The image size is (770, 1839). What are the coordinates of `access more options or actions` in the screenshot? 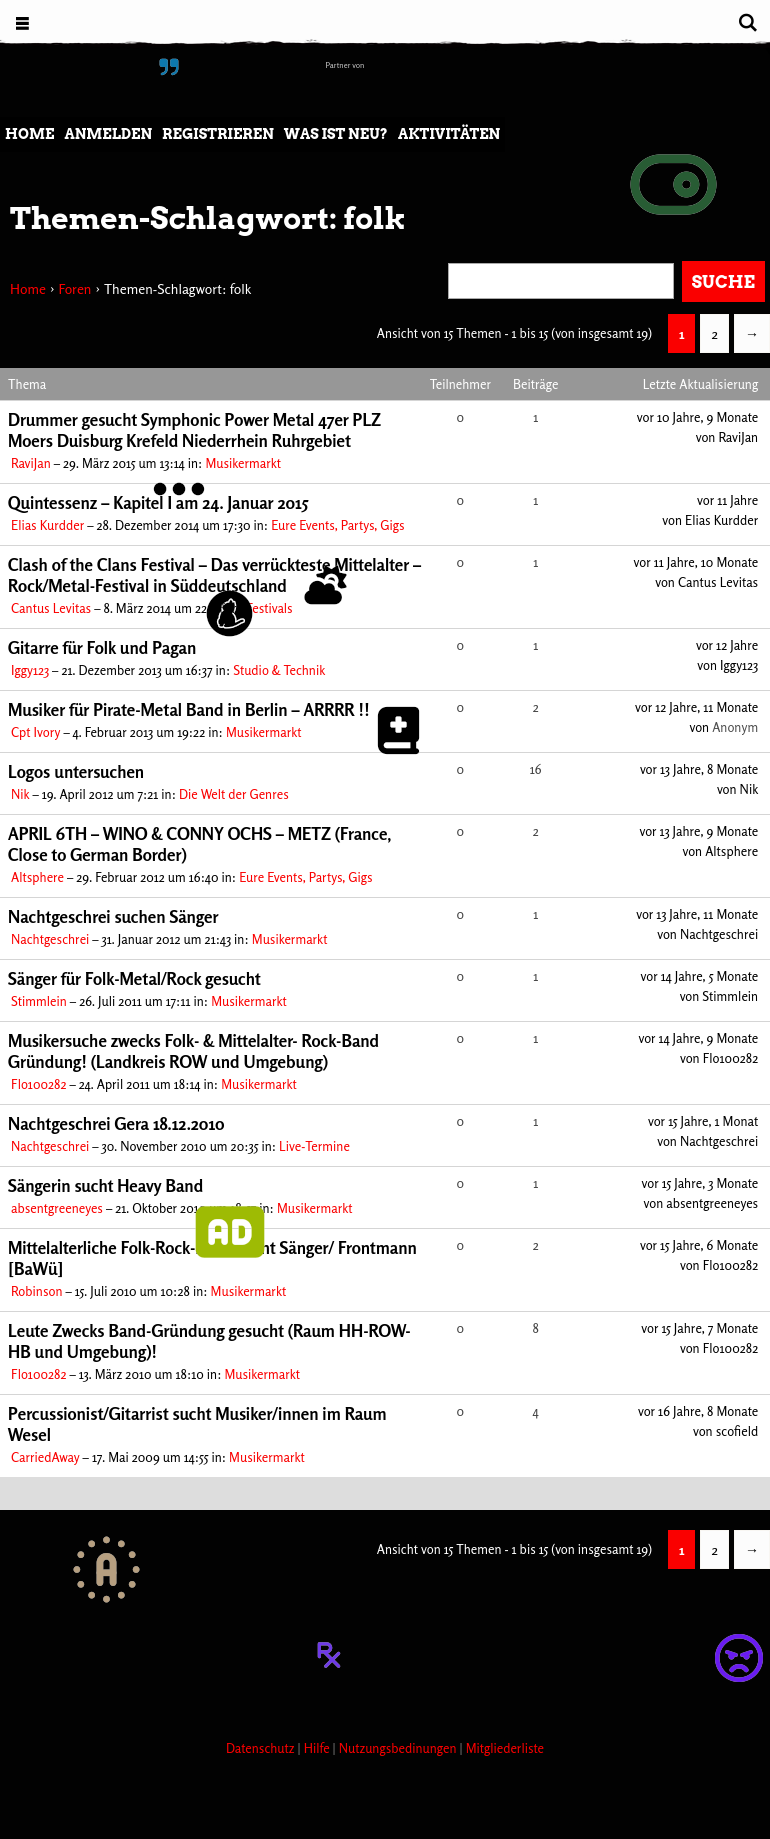 It's located at (179, 489).